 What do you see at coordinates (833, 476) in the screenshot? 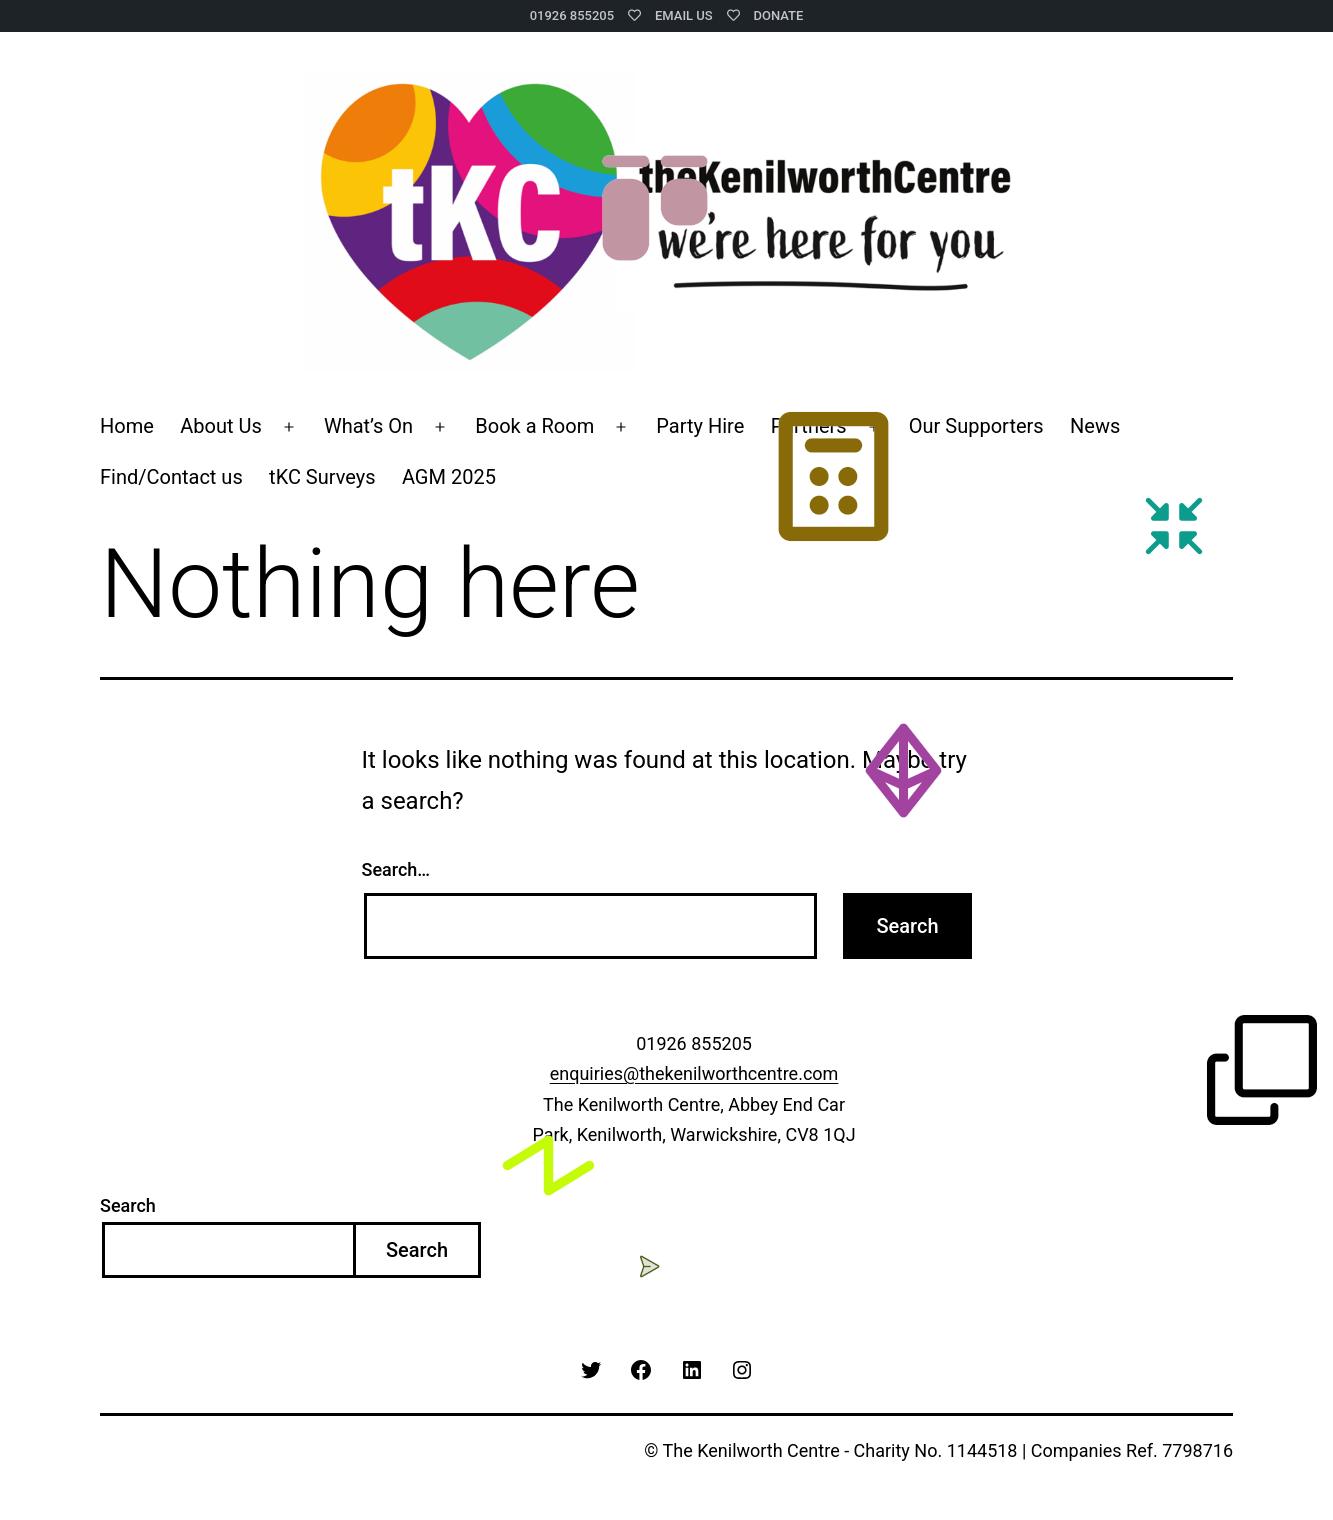
I see `open the calculator app` at bounding box center [833, 476].